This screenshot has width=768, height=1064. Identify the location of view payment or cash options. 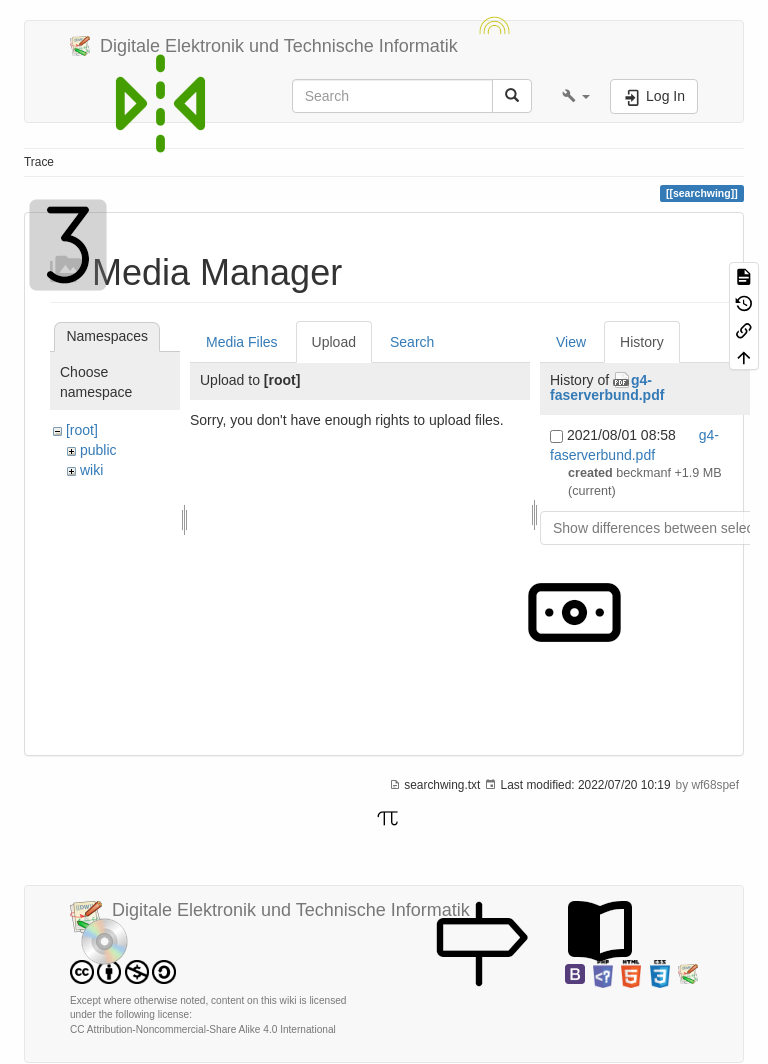
(574, 612).